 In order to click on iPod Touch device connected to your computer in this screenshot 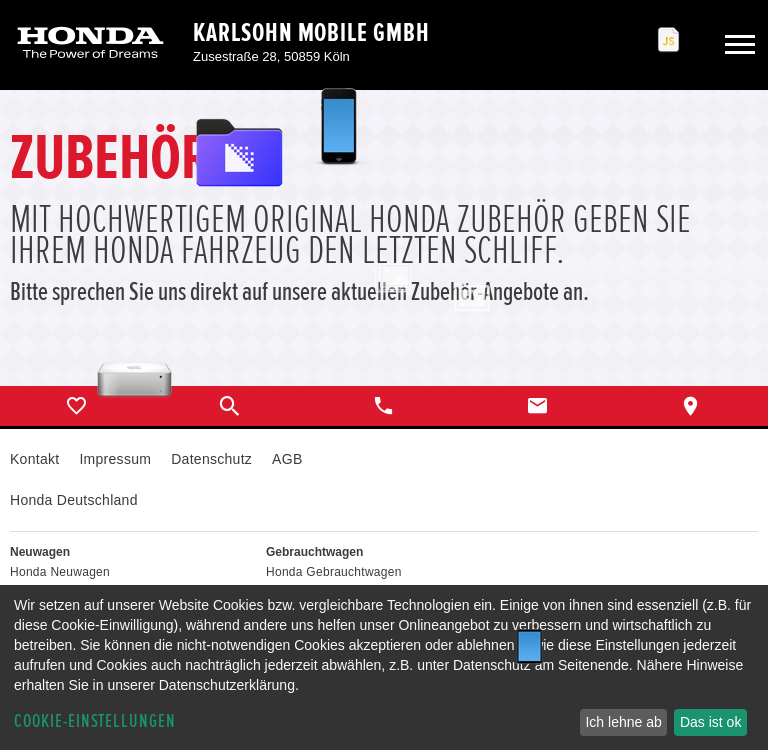, I will do `click(339, 127)`.